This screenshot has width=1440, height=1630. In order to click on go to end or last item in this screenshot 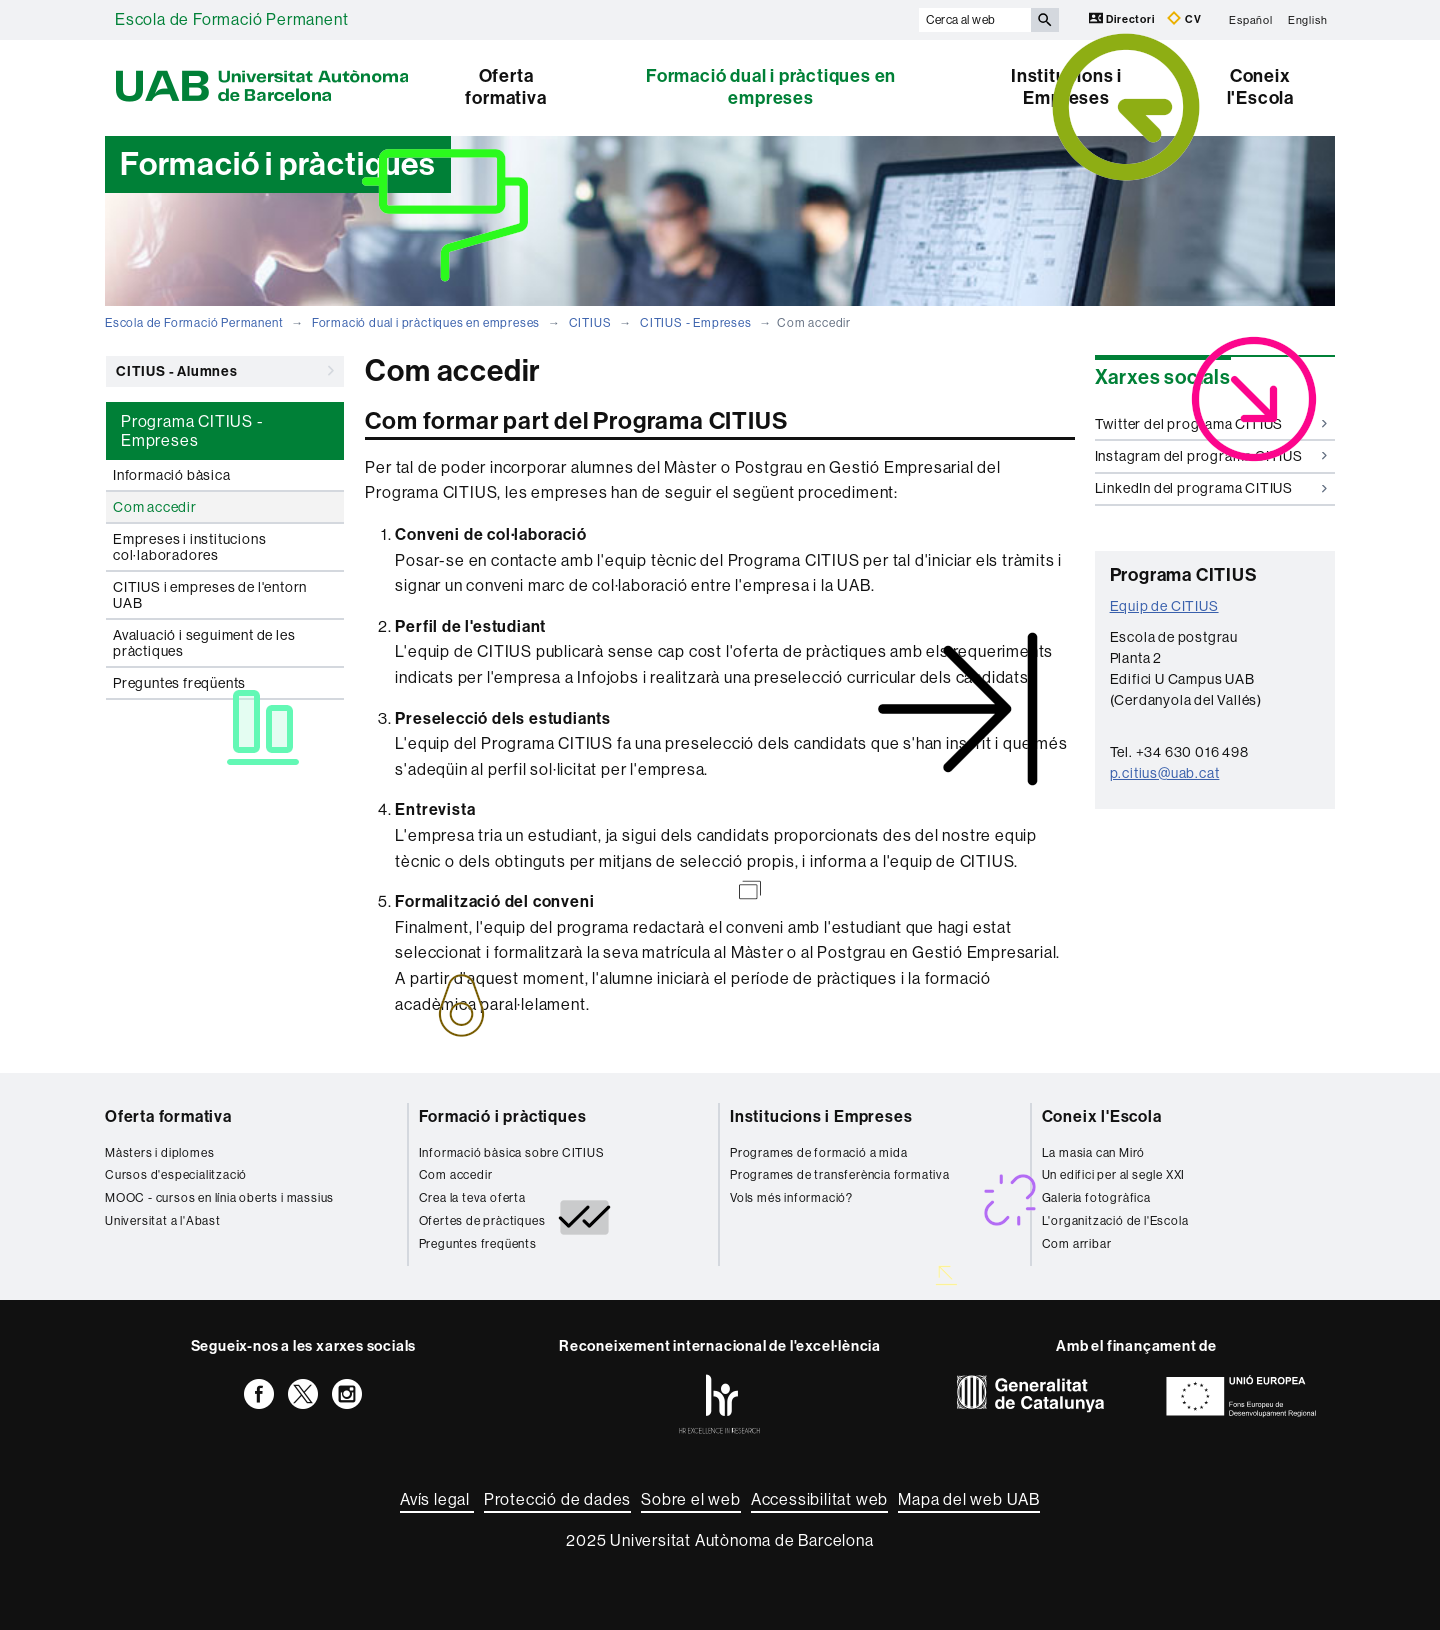, I will do `click(961, 709)`.